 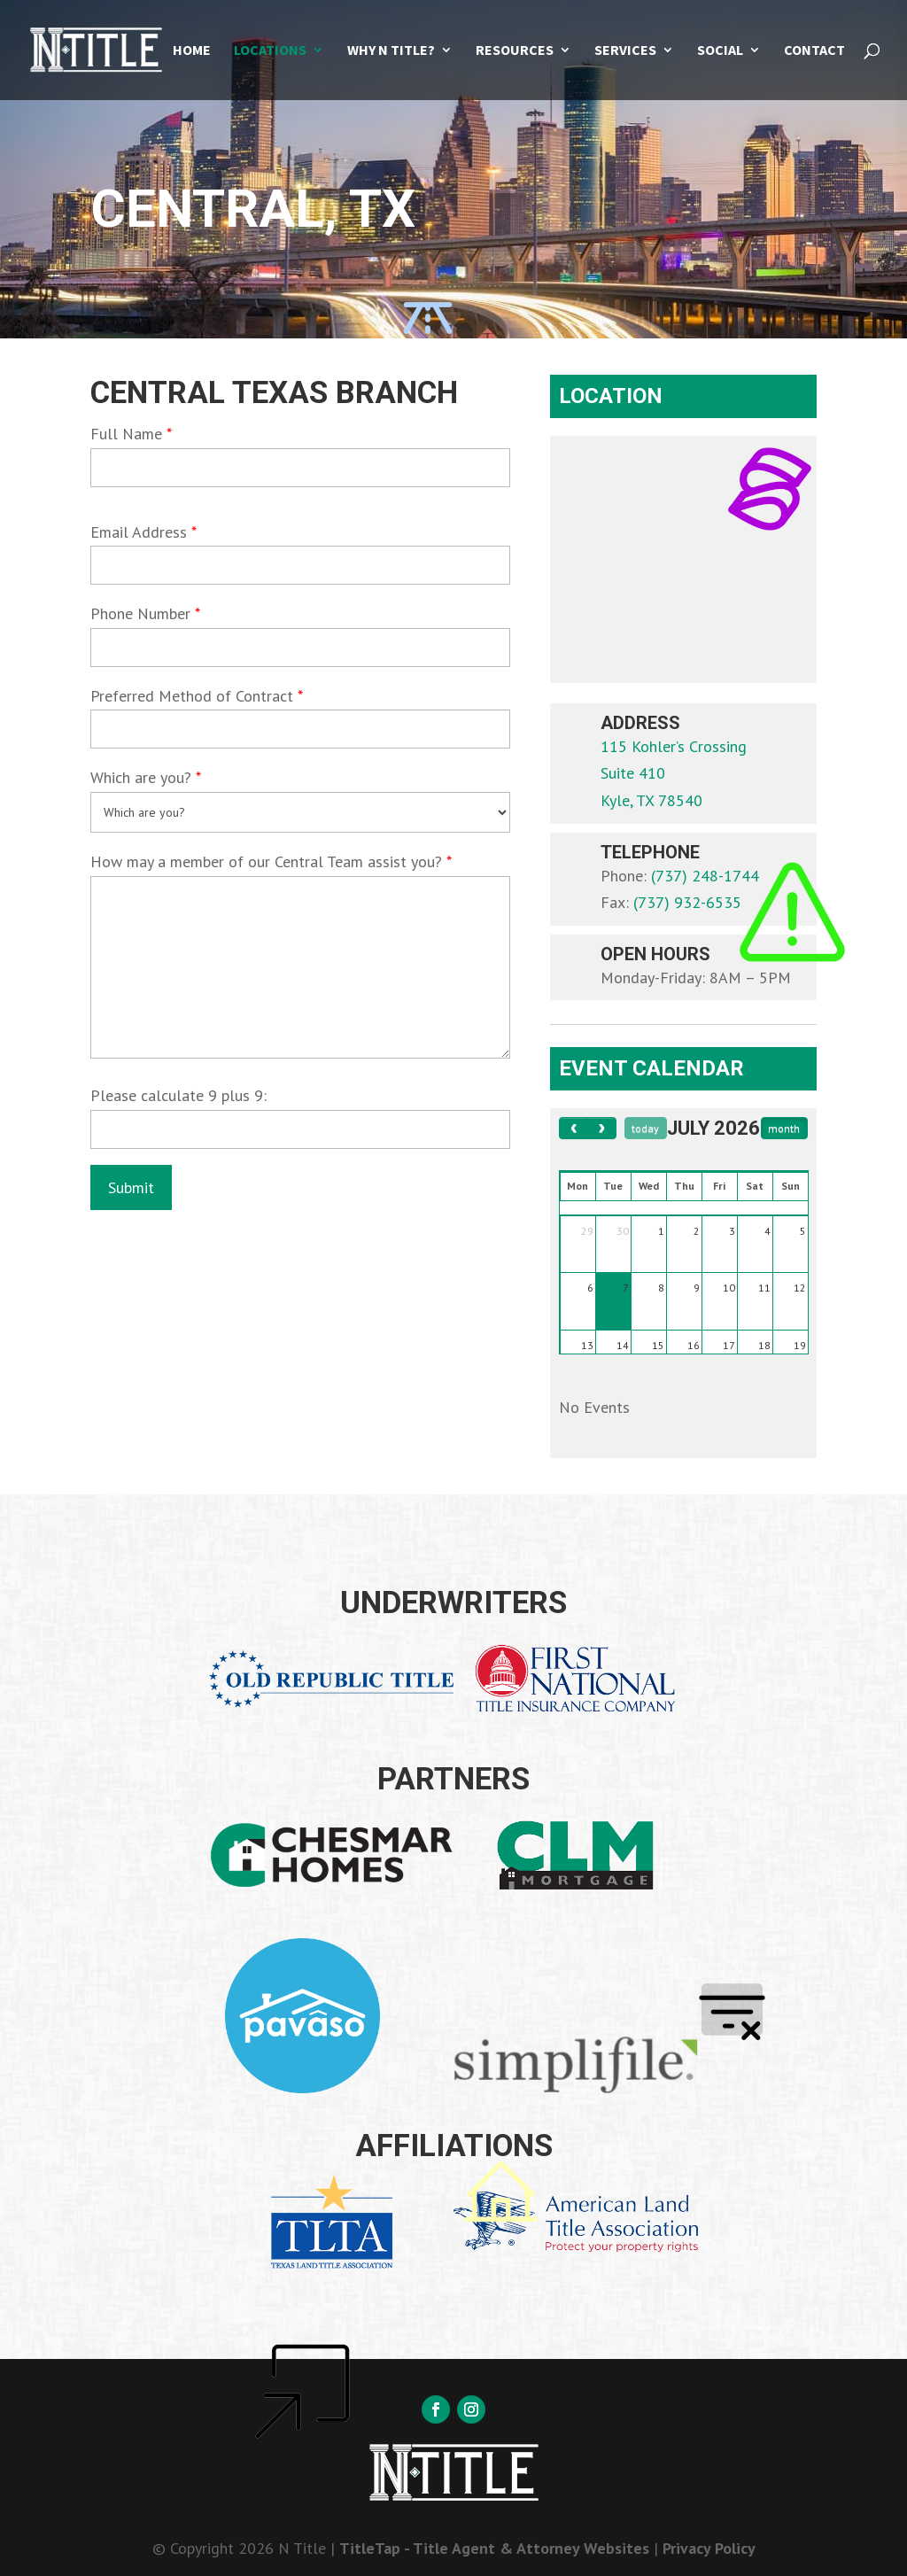 What do you see at coordinates (428, 318) in the screenshot?
I see `view upcoming route or journey` at bounding box center [428, 318].